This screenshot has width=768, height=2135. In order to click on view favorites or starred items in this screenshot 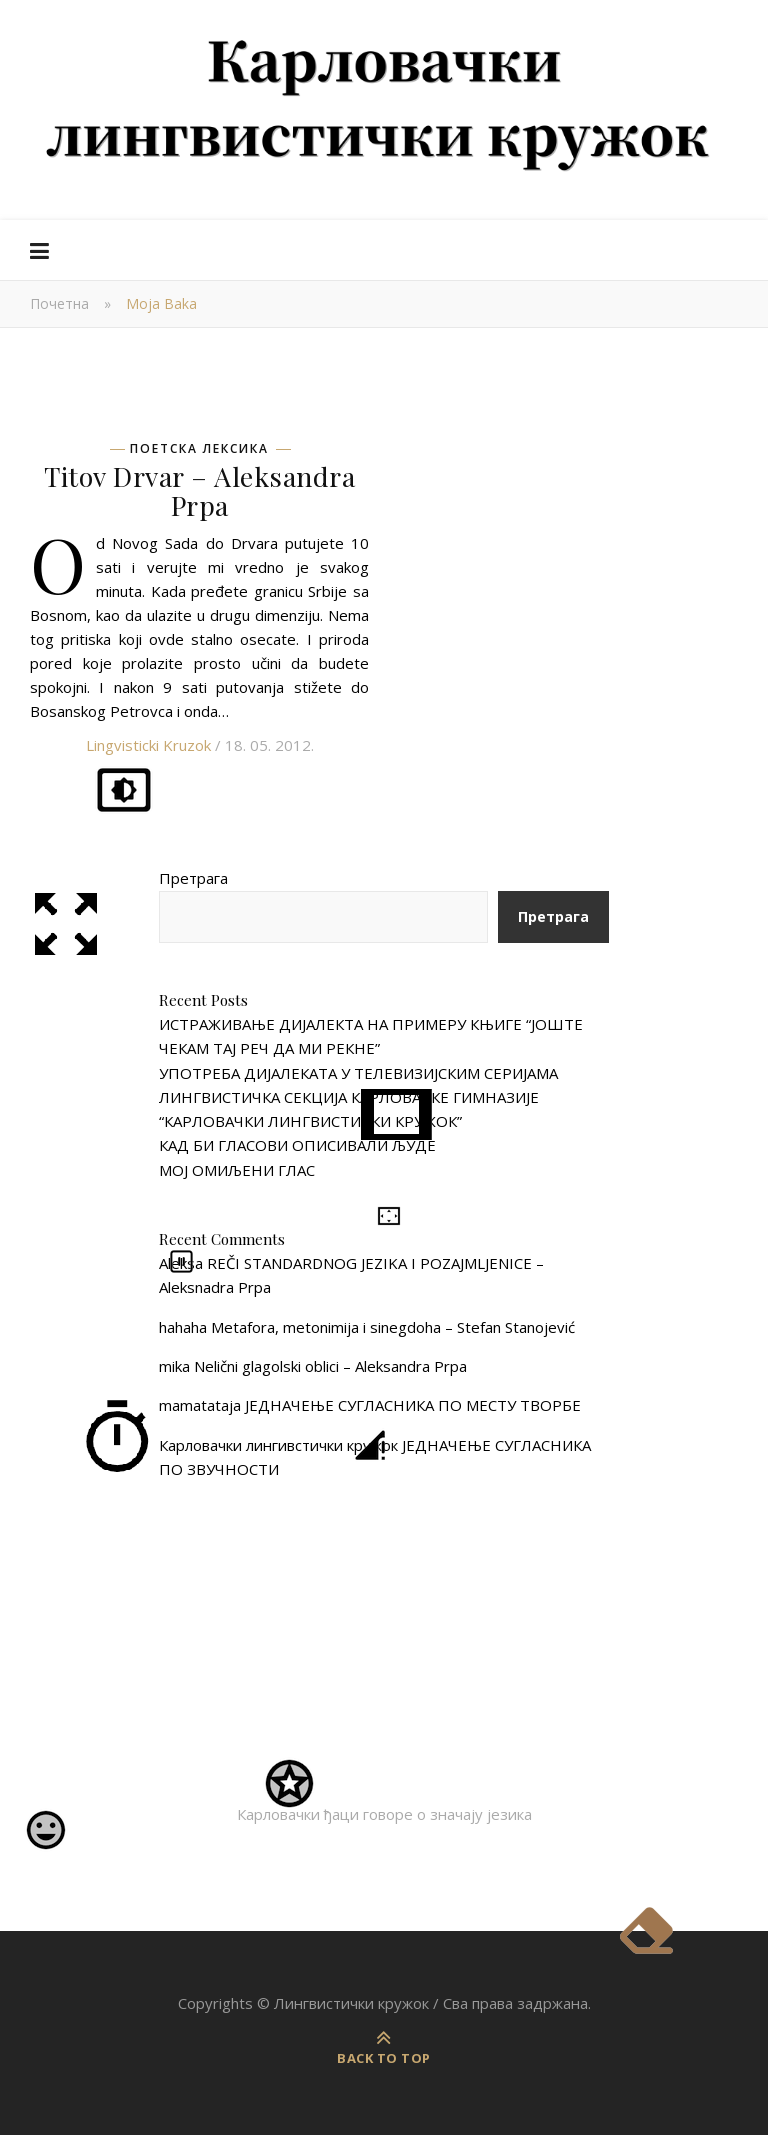, I will do `click(289, 1783)`.